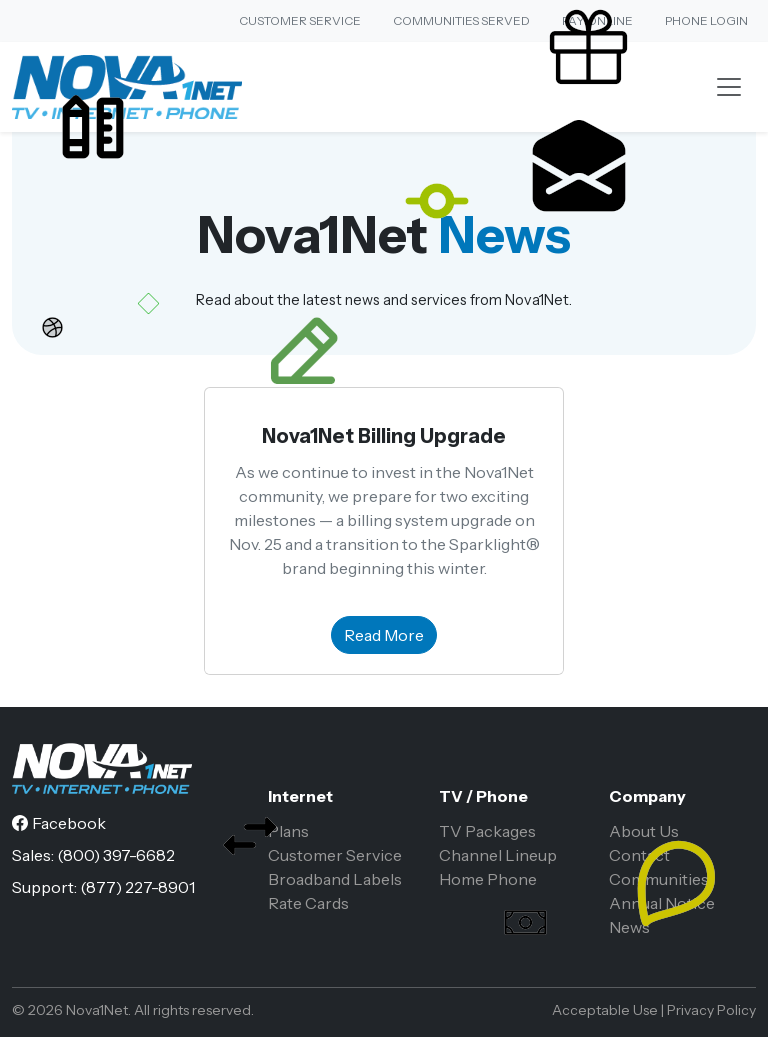 This screenshot has height=1037, width=768. Describe the element at coordinates (588, 51) in the screenshot. I see `view or redeem a gift` at that location.